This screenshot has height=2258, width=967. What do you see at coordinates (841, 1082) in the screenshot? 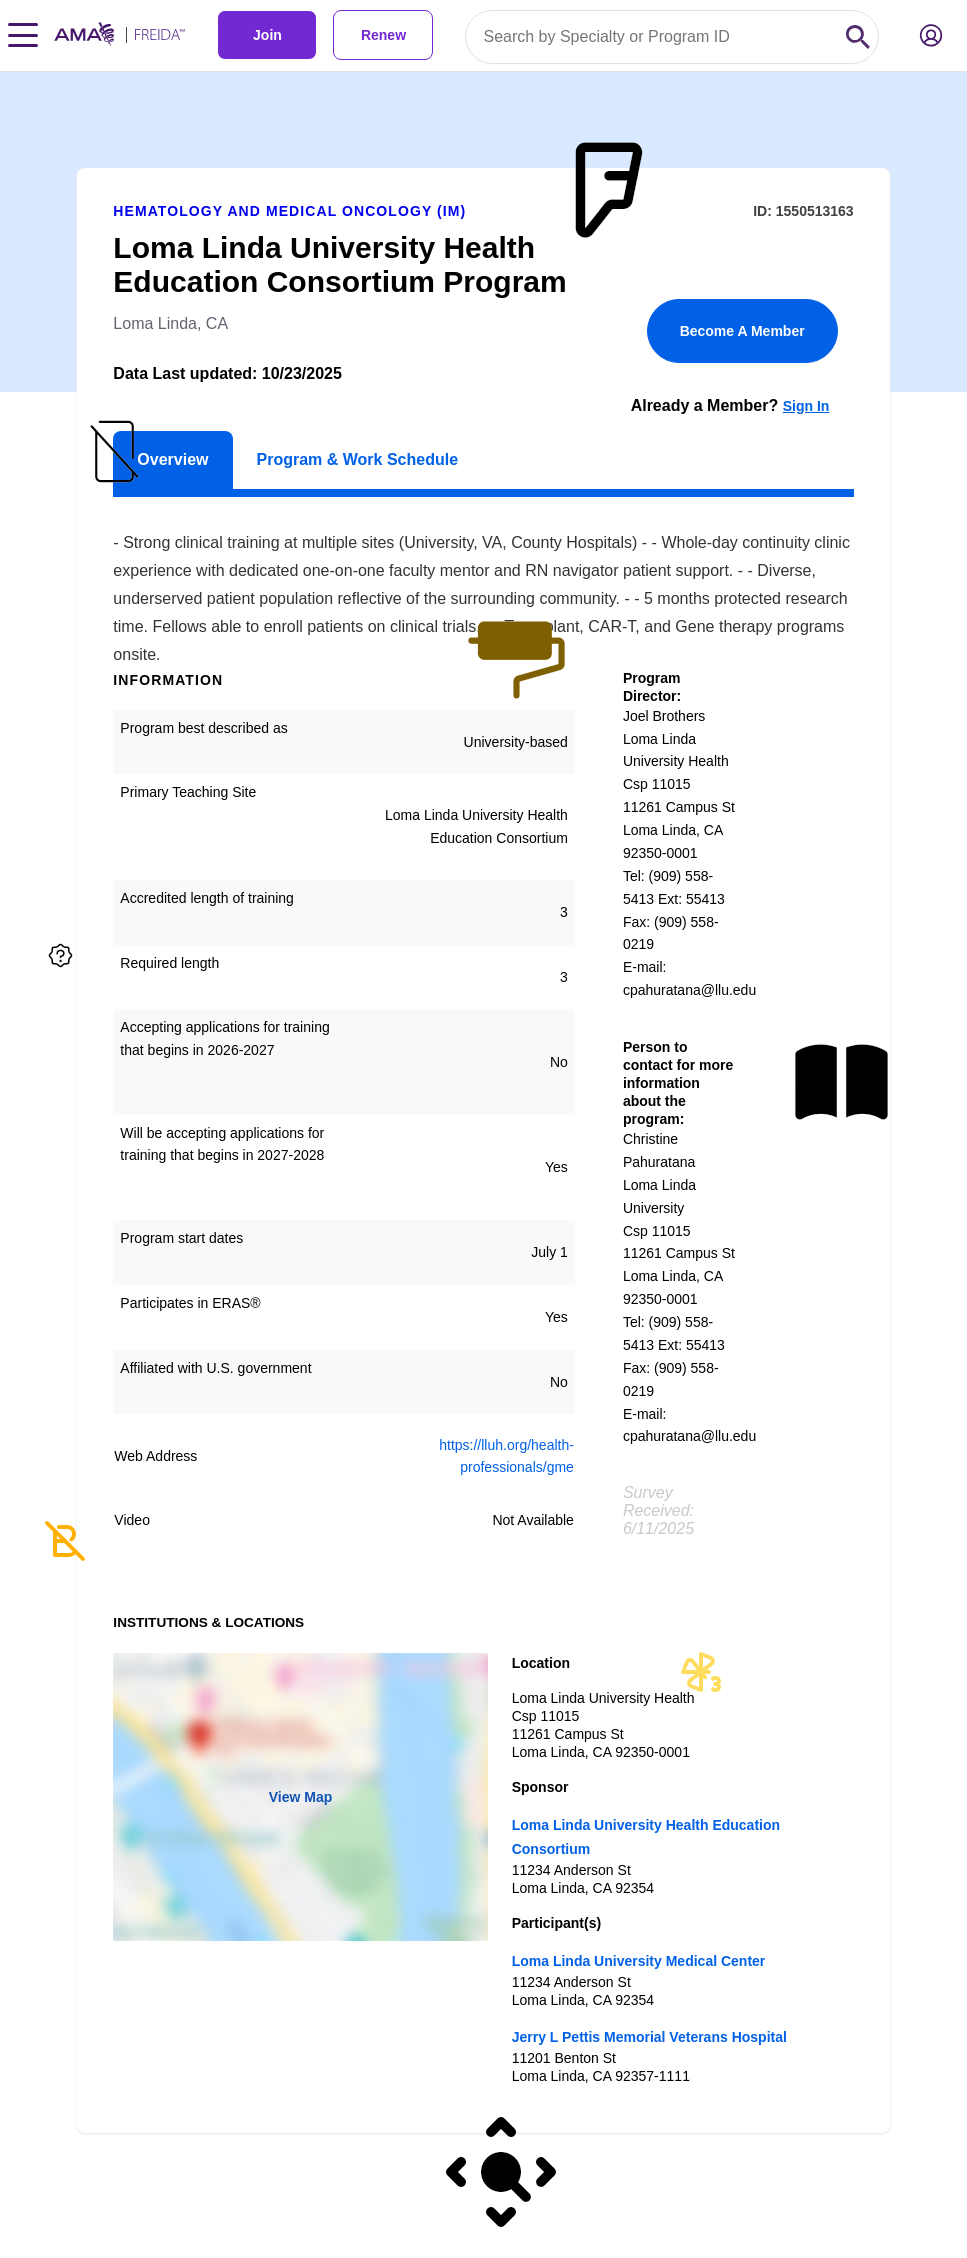
I see `open your library or reading list` at bounding box center [841, 1082].